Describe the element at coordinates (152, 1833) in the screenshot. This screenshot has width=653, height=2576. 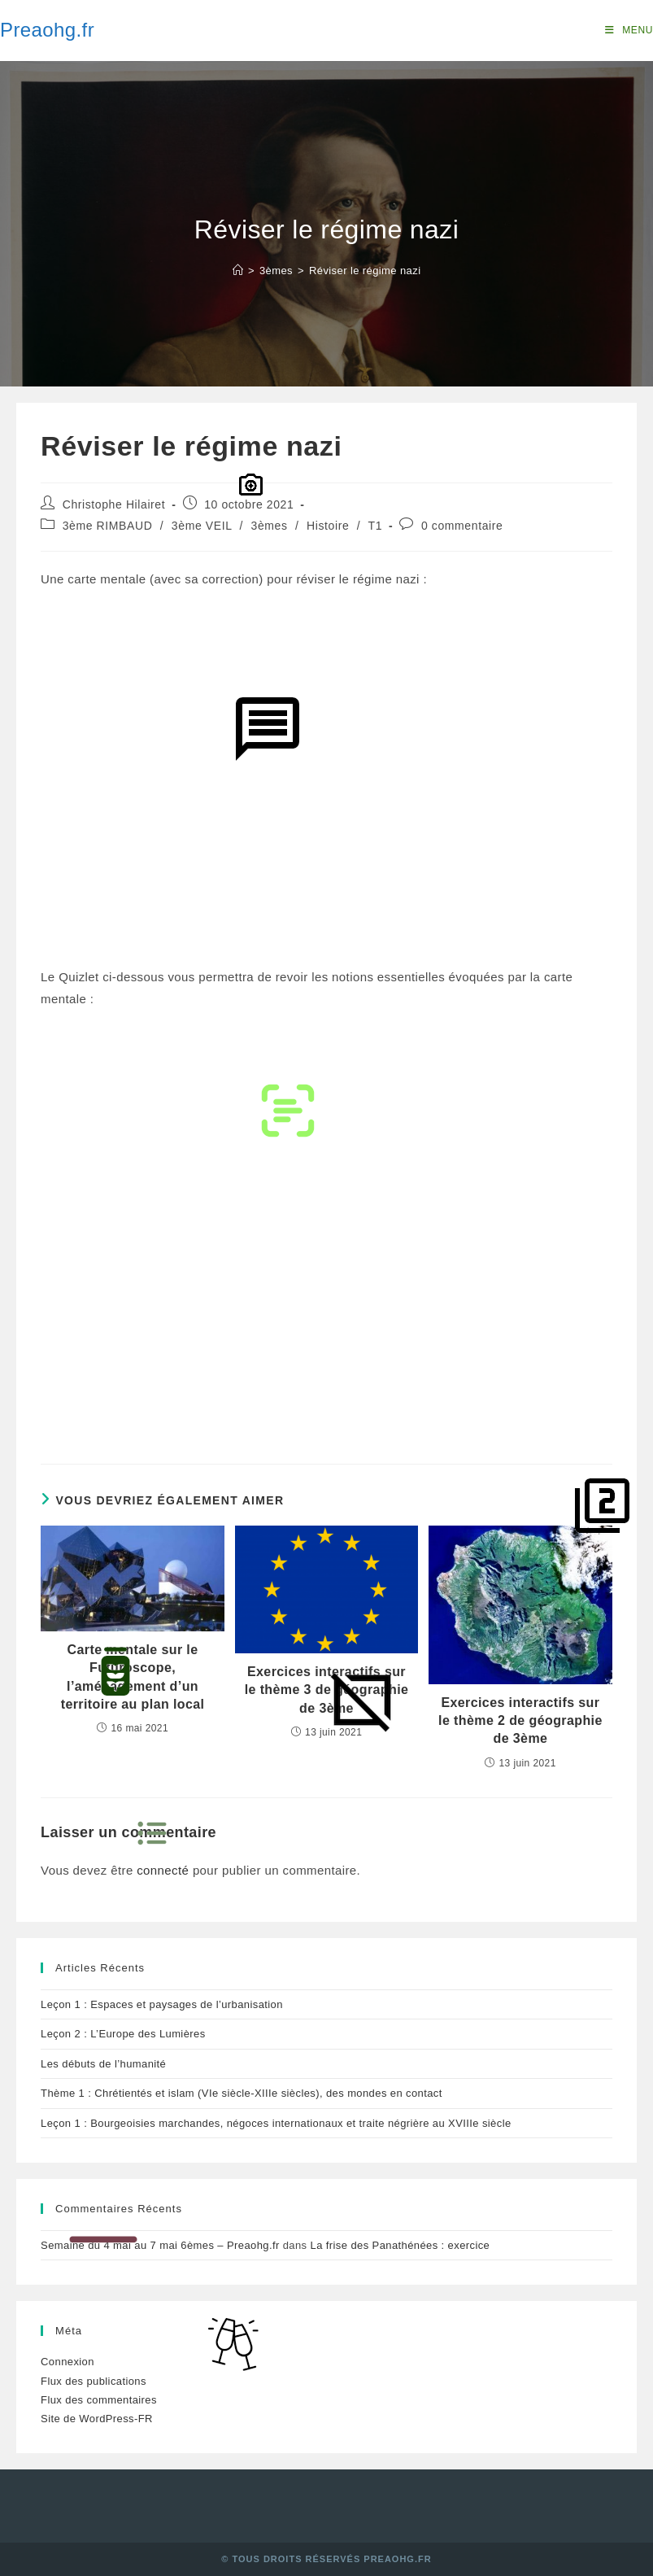
I see `view items in a bulleted list format` at that location.